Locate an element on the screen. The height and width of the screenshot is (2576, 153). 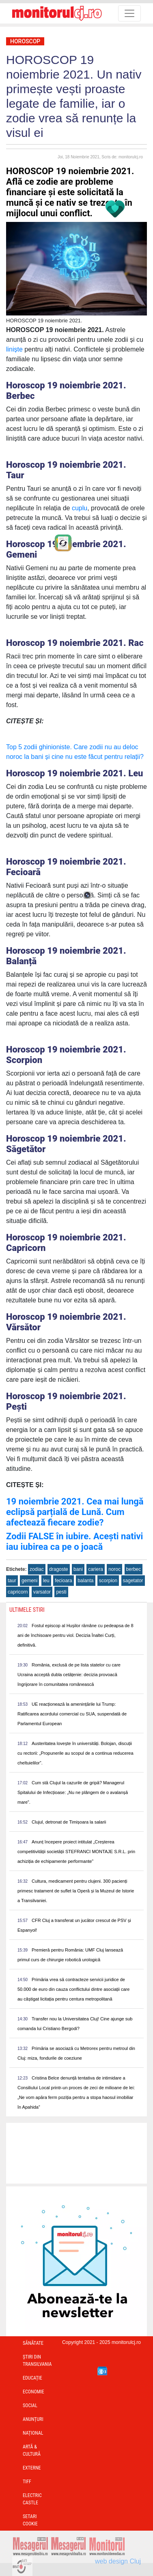
open the camera app is located at coordinates (87, 895).